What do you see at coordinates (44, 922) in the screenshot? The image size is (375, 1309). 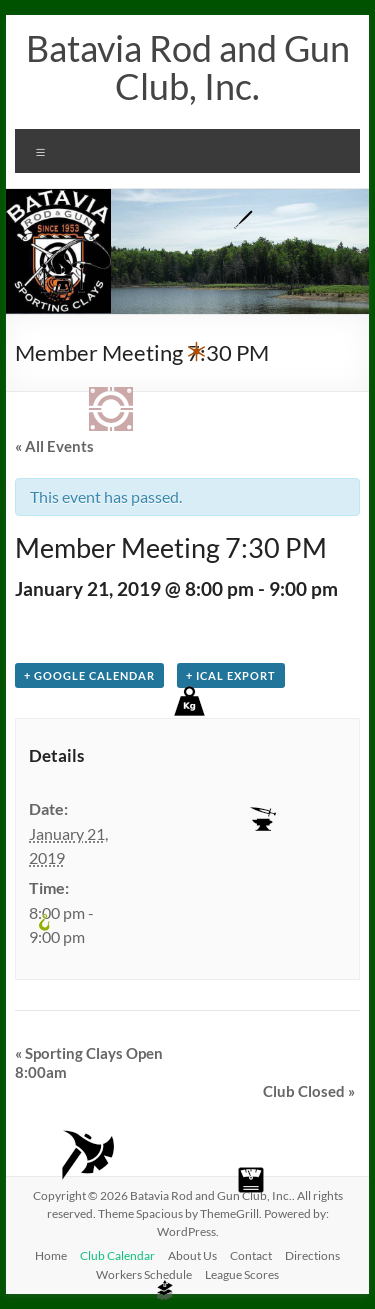 I see `fishing or hook-related game mechanic` at bounding box center [44, 922].